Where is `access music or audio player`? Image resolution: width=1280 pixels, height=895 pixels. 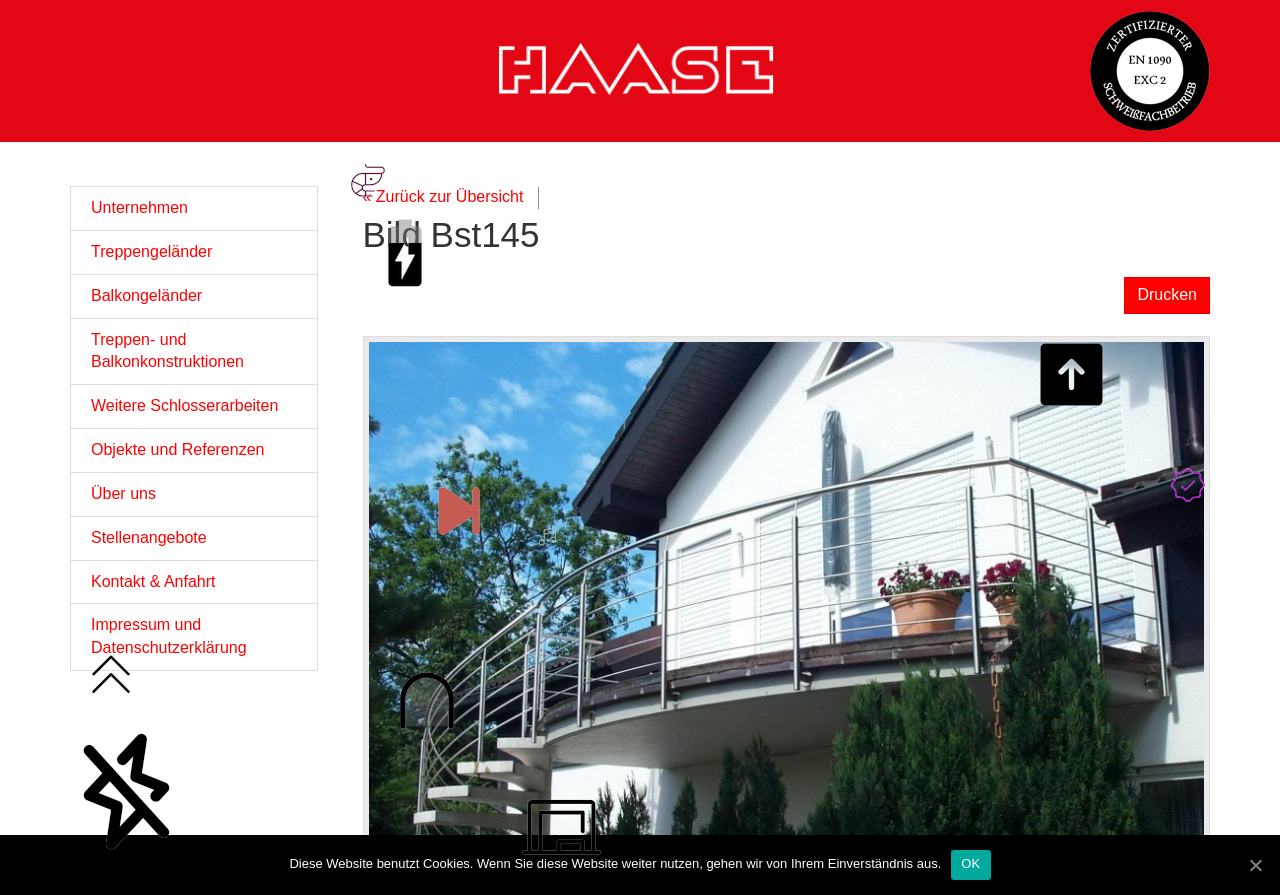 access music or audio player is located at coordinates (548, 536).